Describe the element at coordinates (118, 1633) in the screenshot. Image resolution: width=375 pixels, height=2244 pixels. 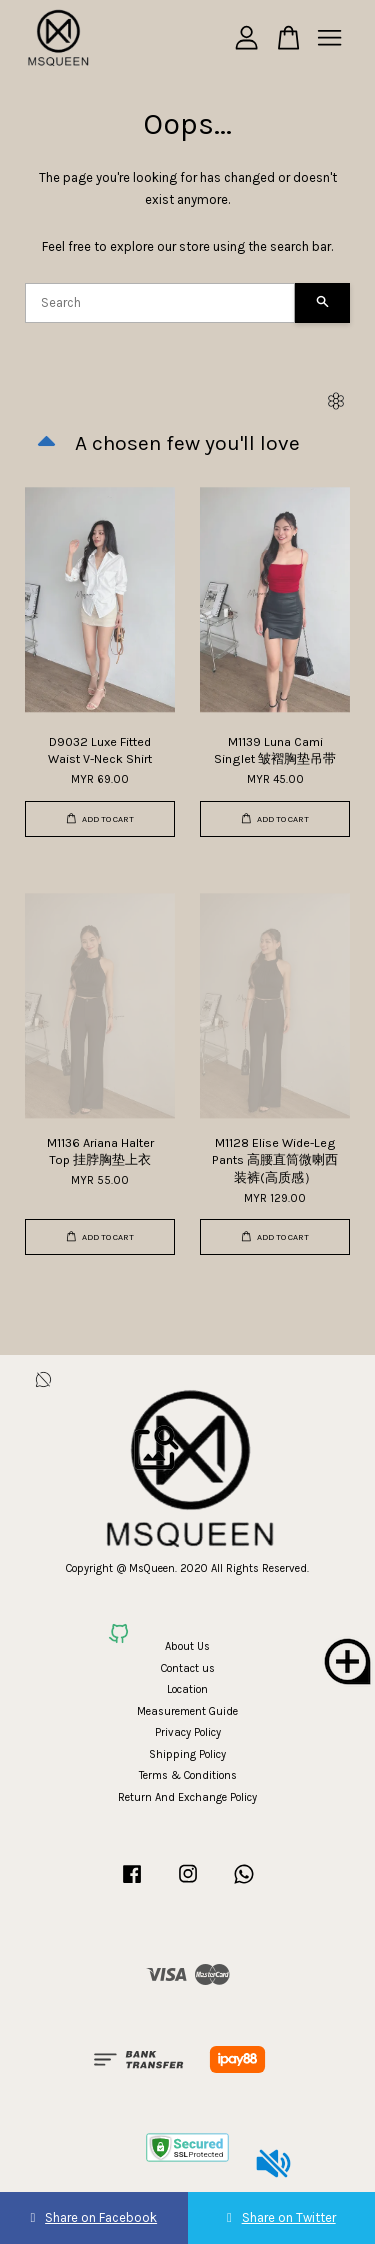
I see `view project on github` at that location.